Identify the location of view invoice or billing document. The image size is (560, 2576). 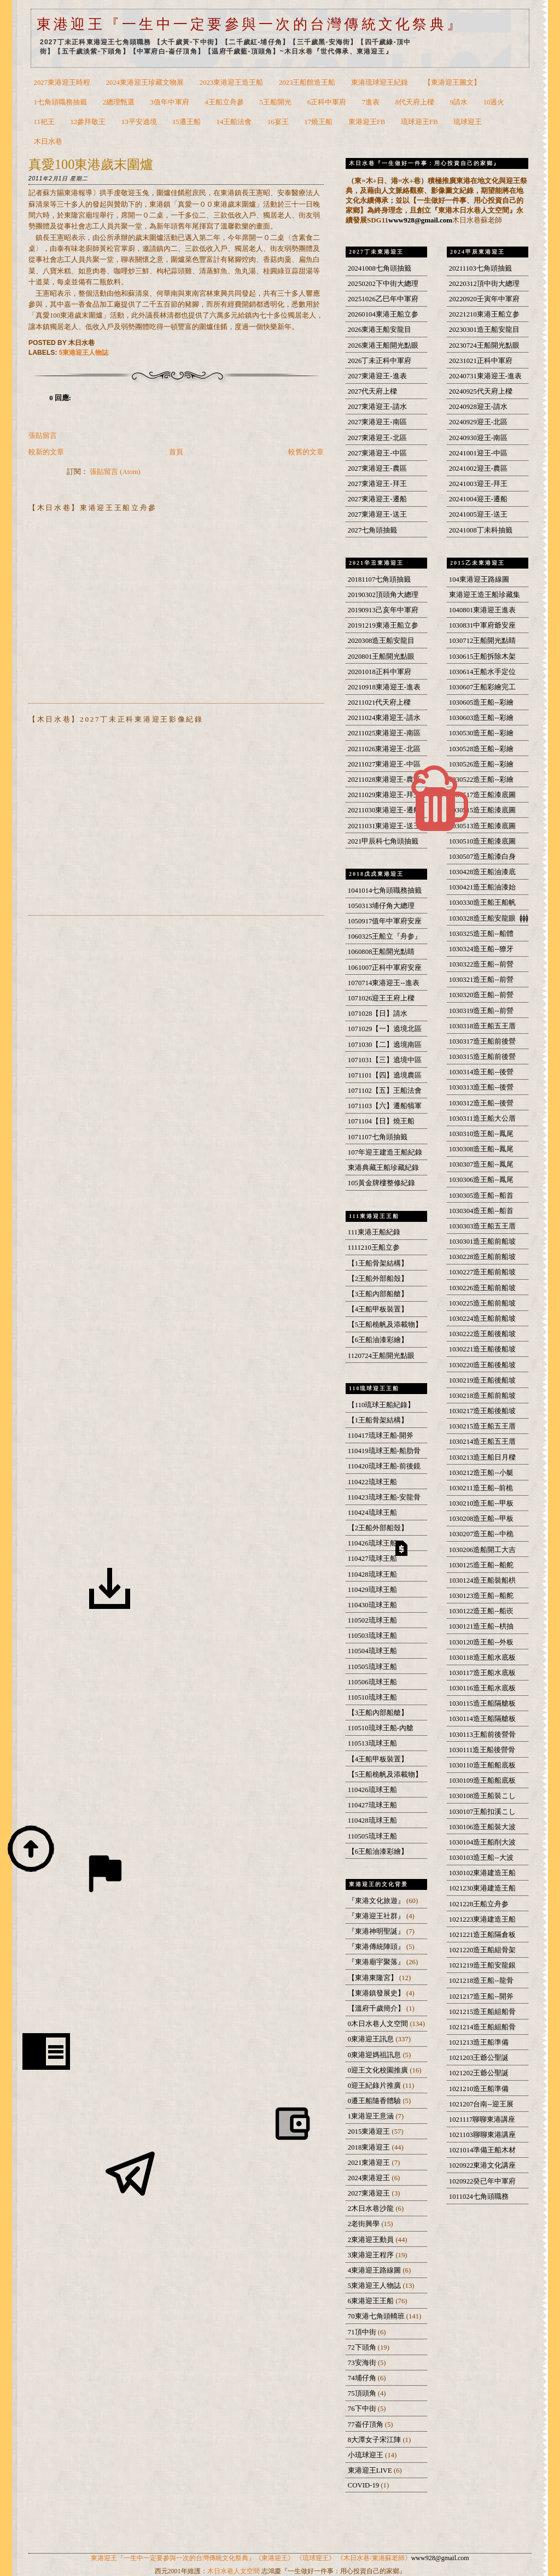
(401, 1548).